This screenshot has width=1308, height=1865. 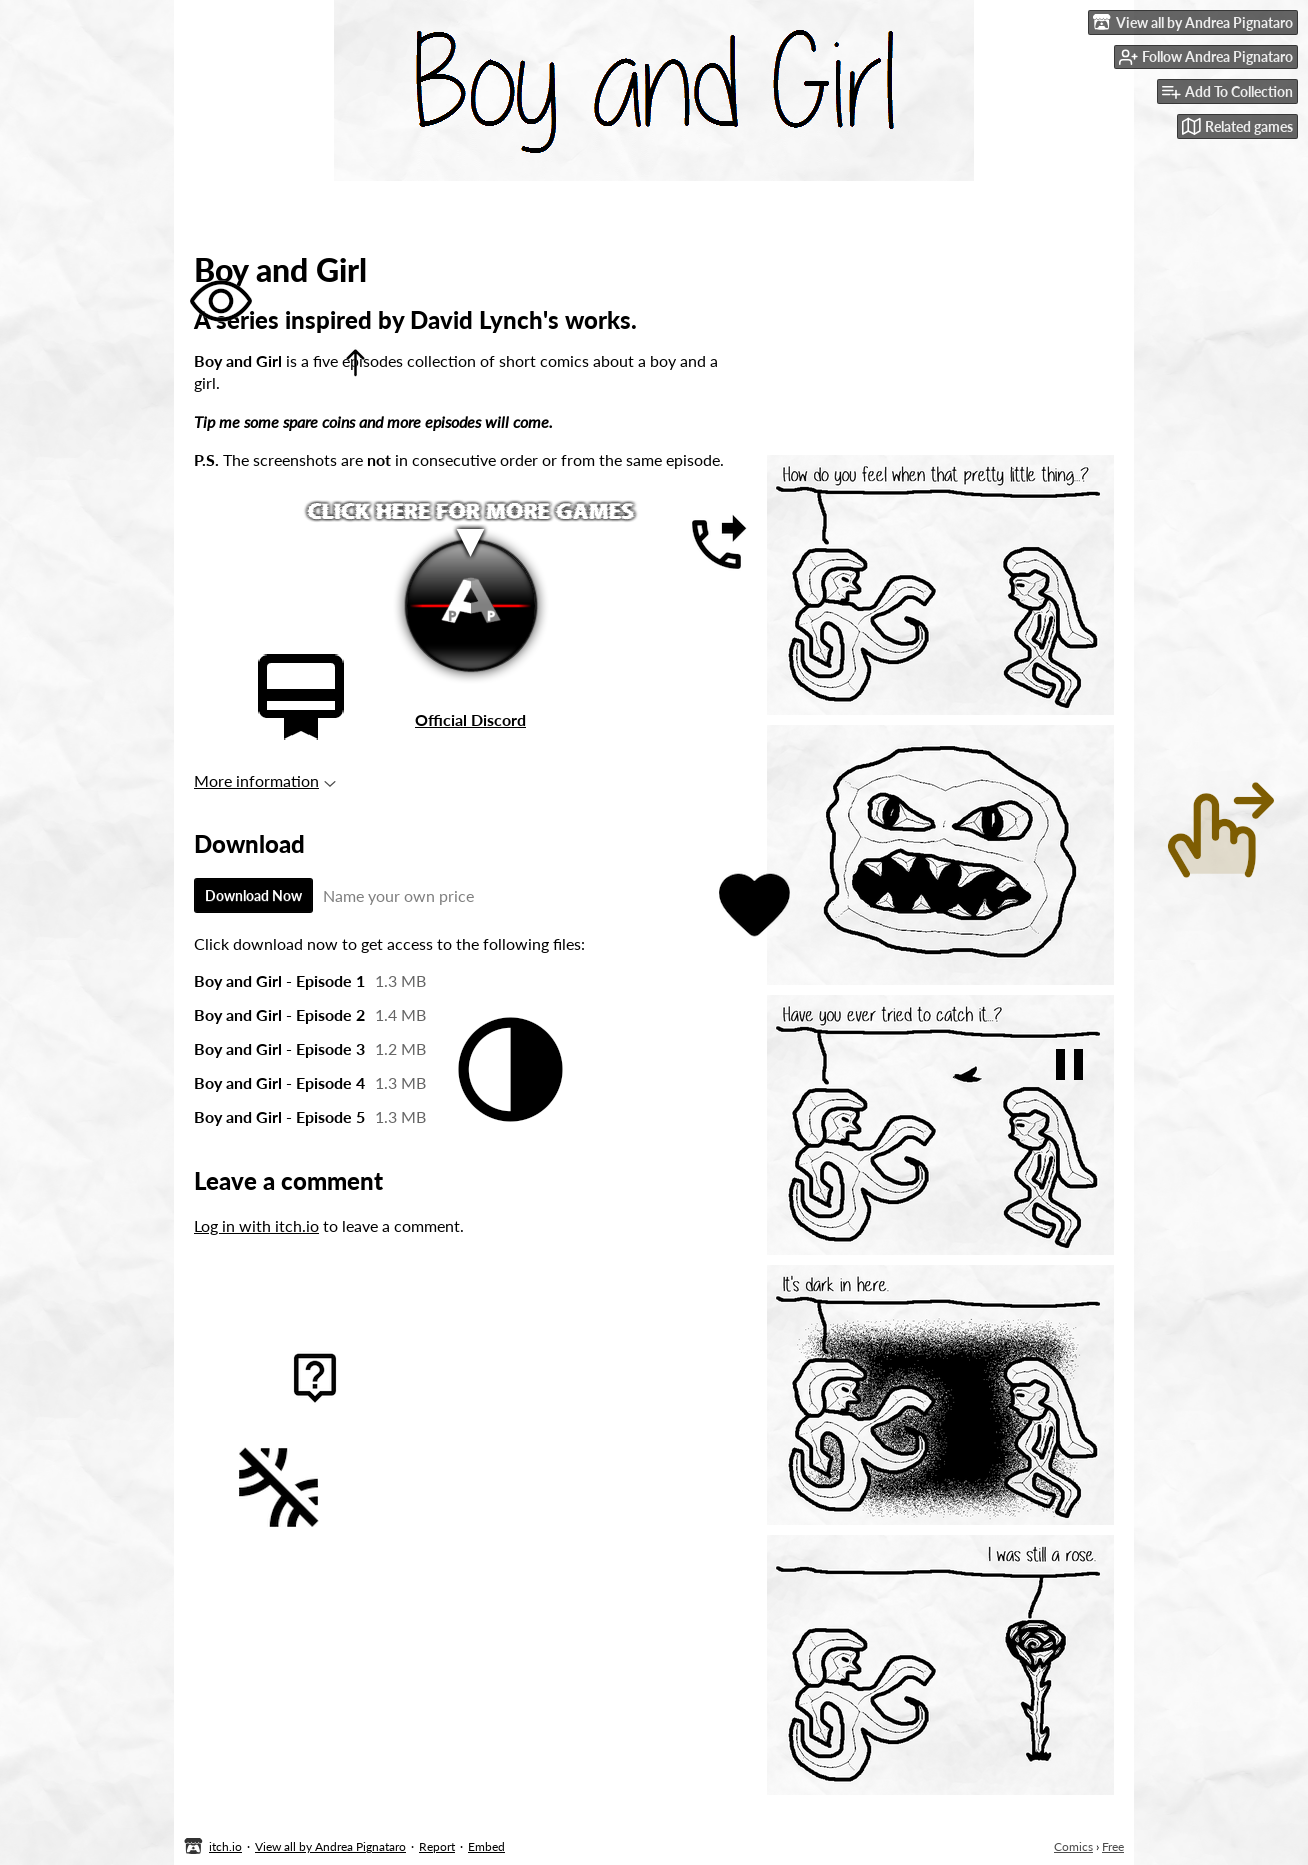 I want to click on pause media playback, so click(x=1069, y=1064).